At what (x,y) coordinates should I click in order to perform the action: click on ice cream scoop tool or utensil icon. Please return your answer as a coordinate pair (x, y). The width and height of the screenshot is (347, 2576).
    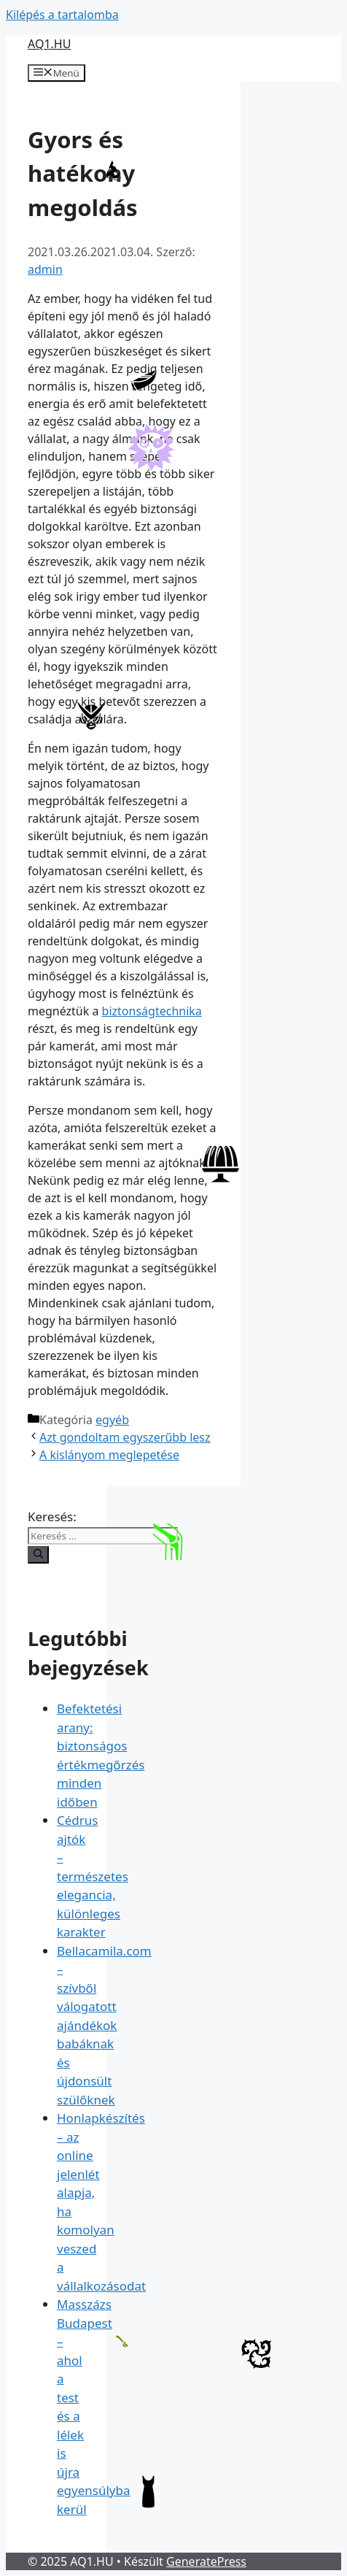
    Looking at the image, I should click on (122, 2341).